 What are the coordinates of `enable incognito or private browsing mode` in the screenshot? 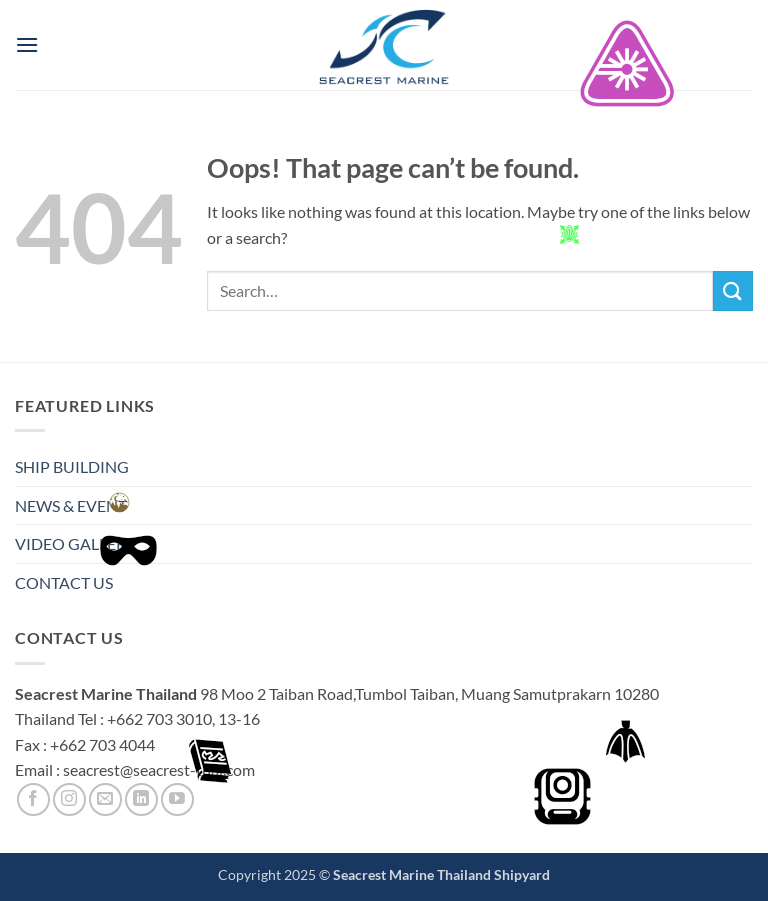 It's located at (128, 551).